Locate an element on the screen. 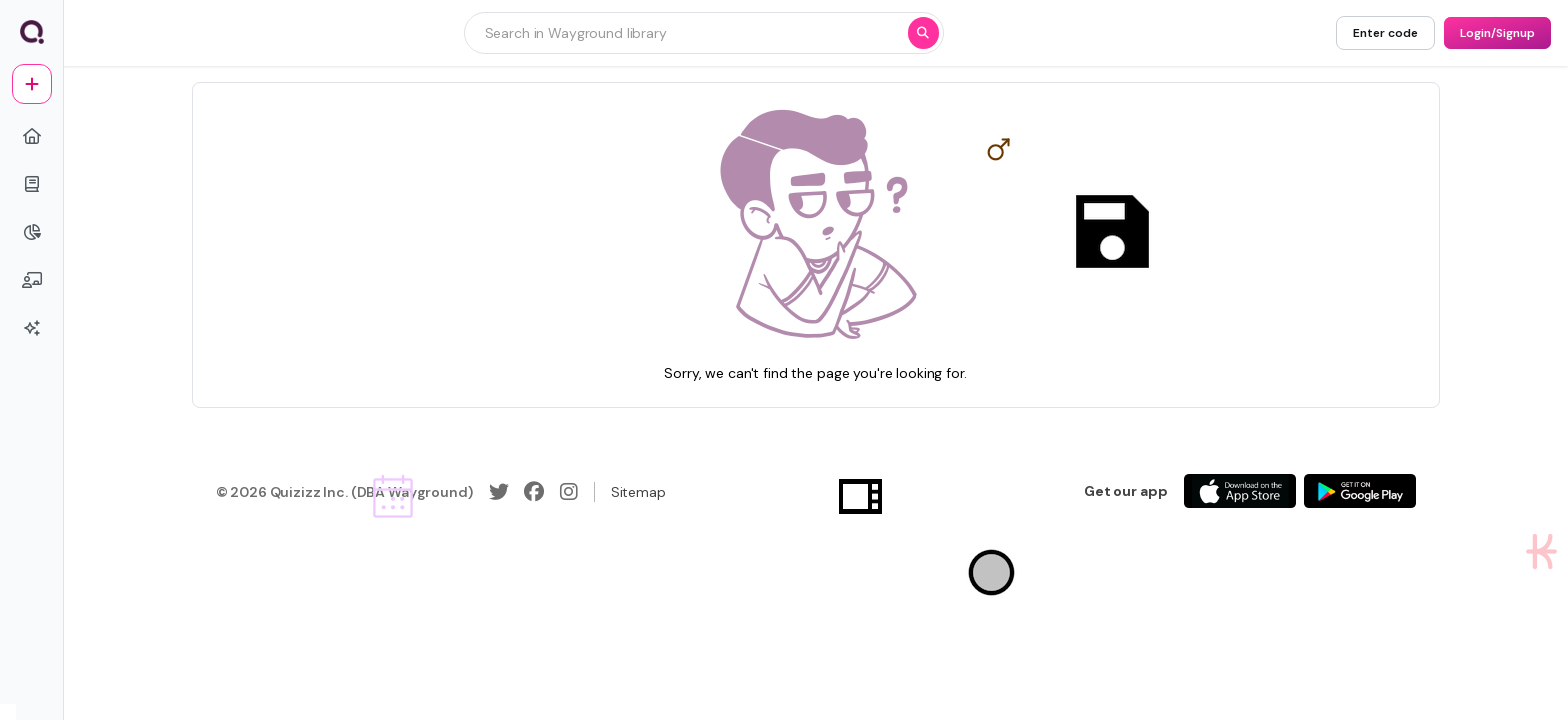 This screenshot has width=1568, height=720. toggle sidebar panel visibility is located at coordinates (860, 496).